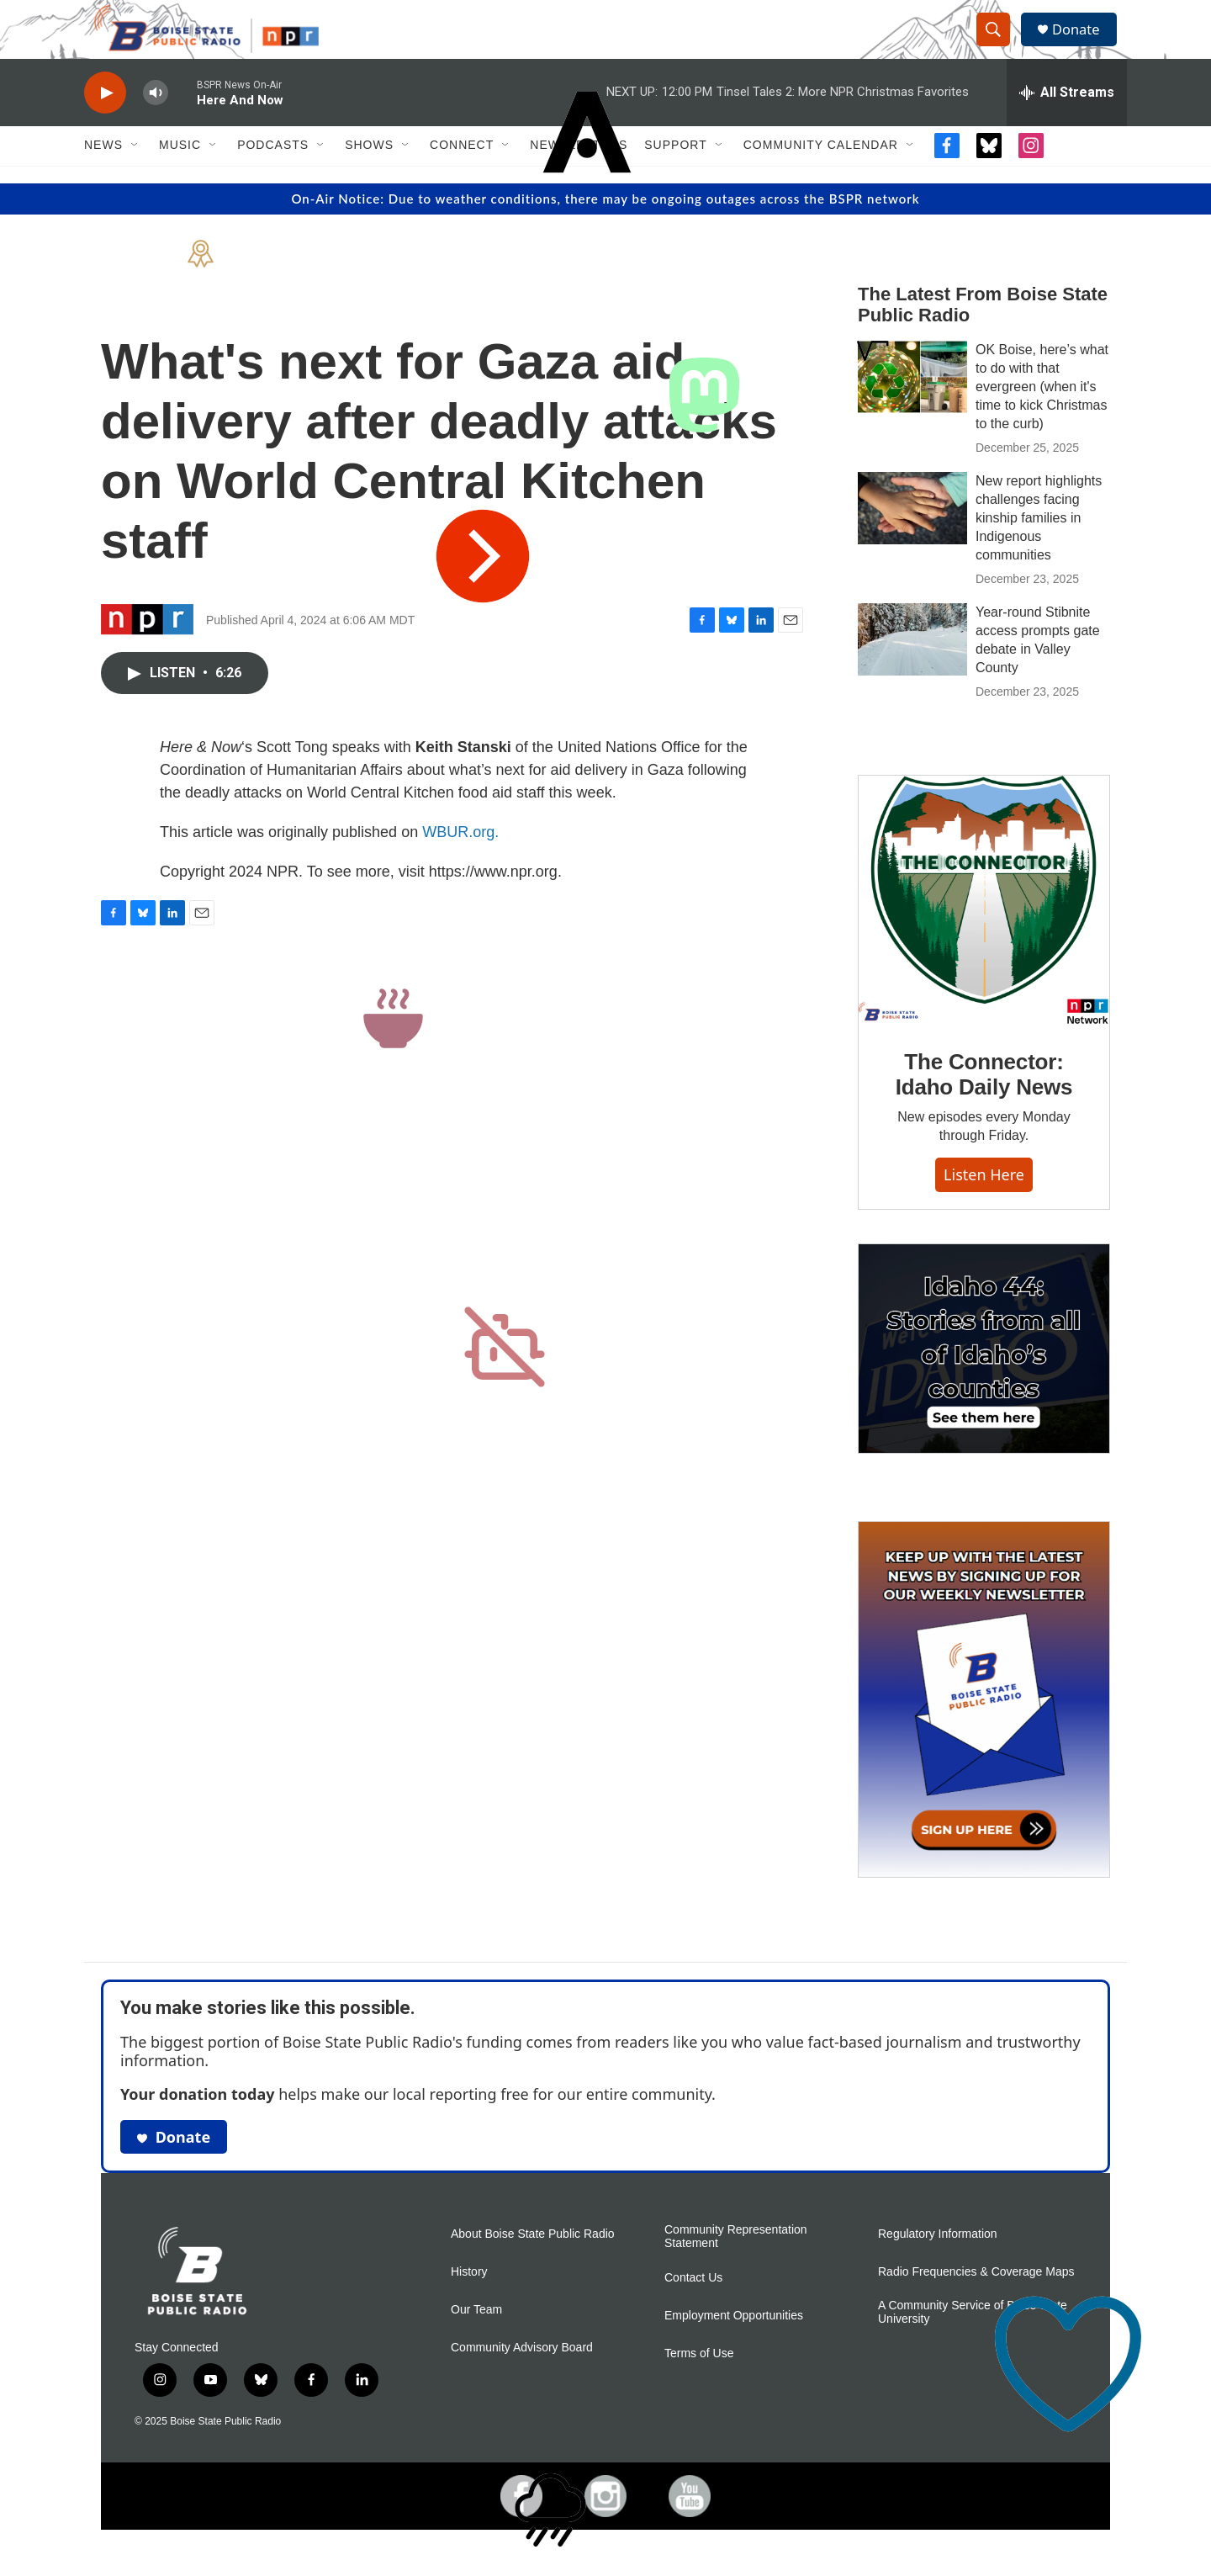 Image resolution: width=1211 pixels, height=2576 pixels. I want to click on calculate square root, so click(871, 348).